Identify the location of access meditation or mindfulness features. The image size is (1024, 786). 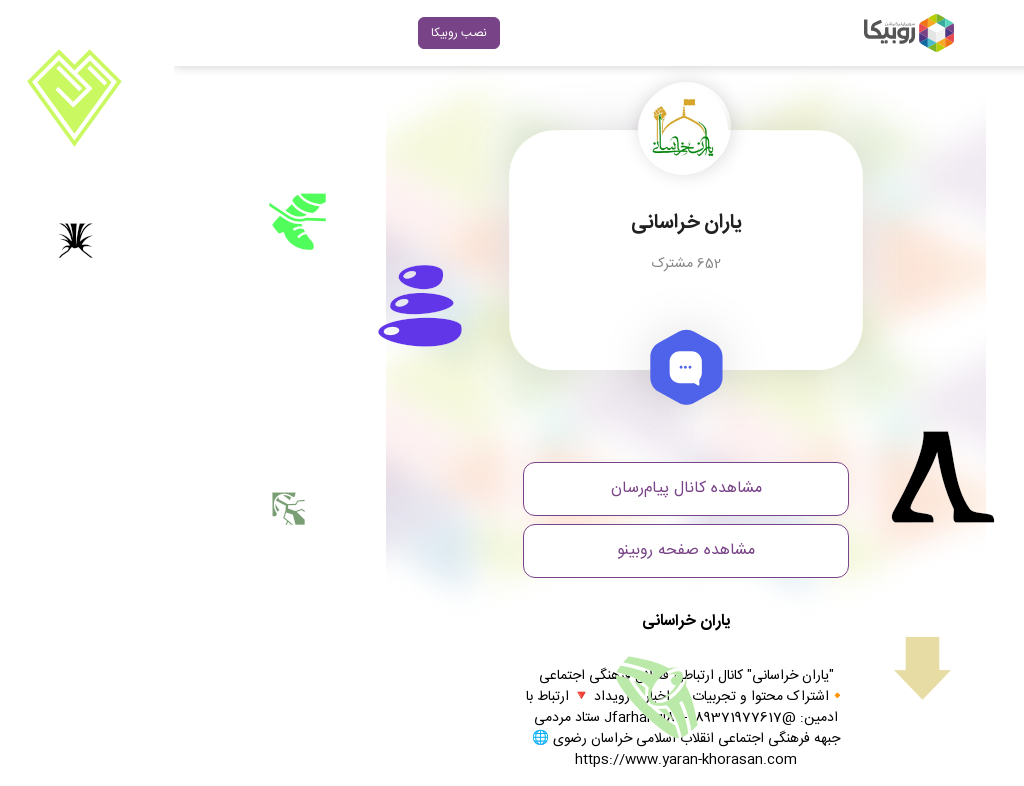
(420, 296).